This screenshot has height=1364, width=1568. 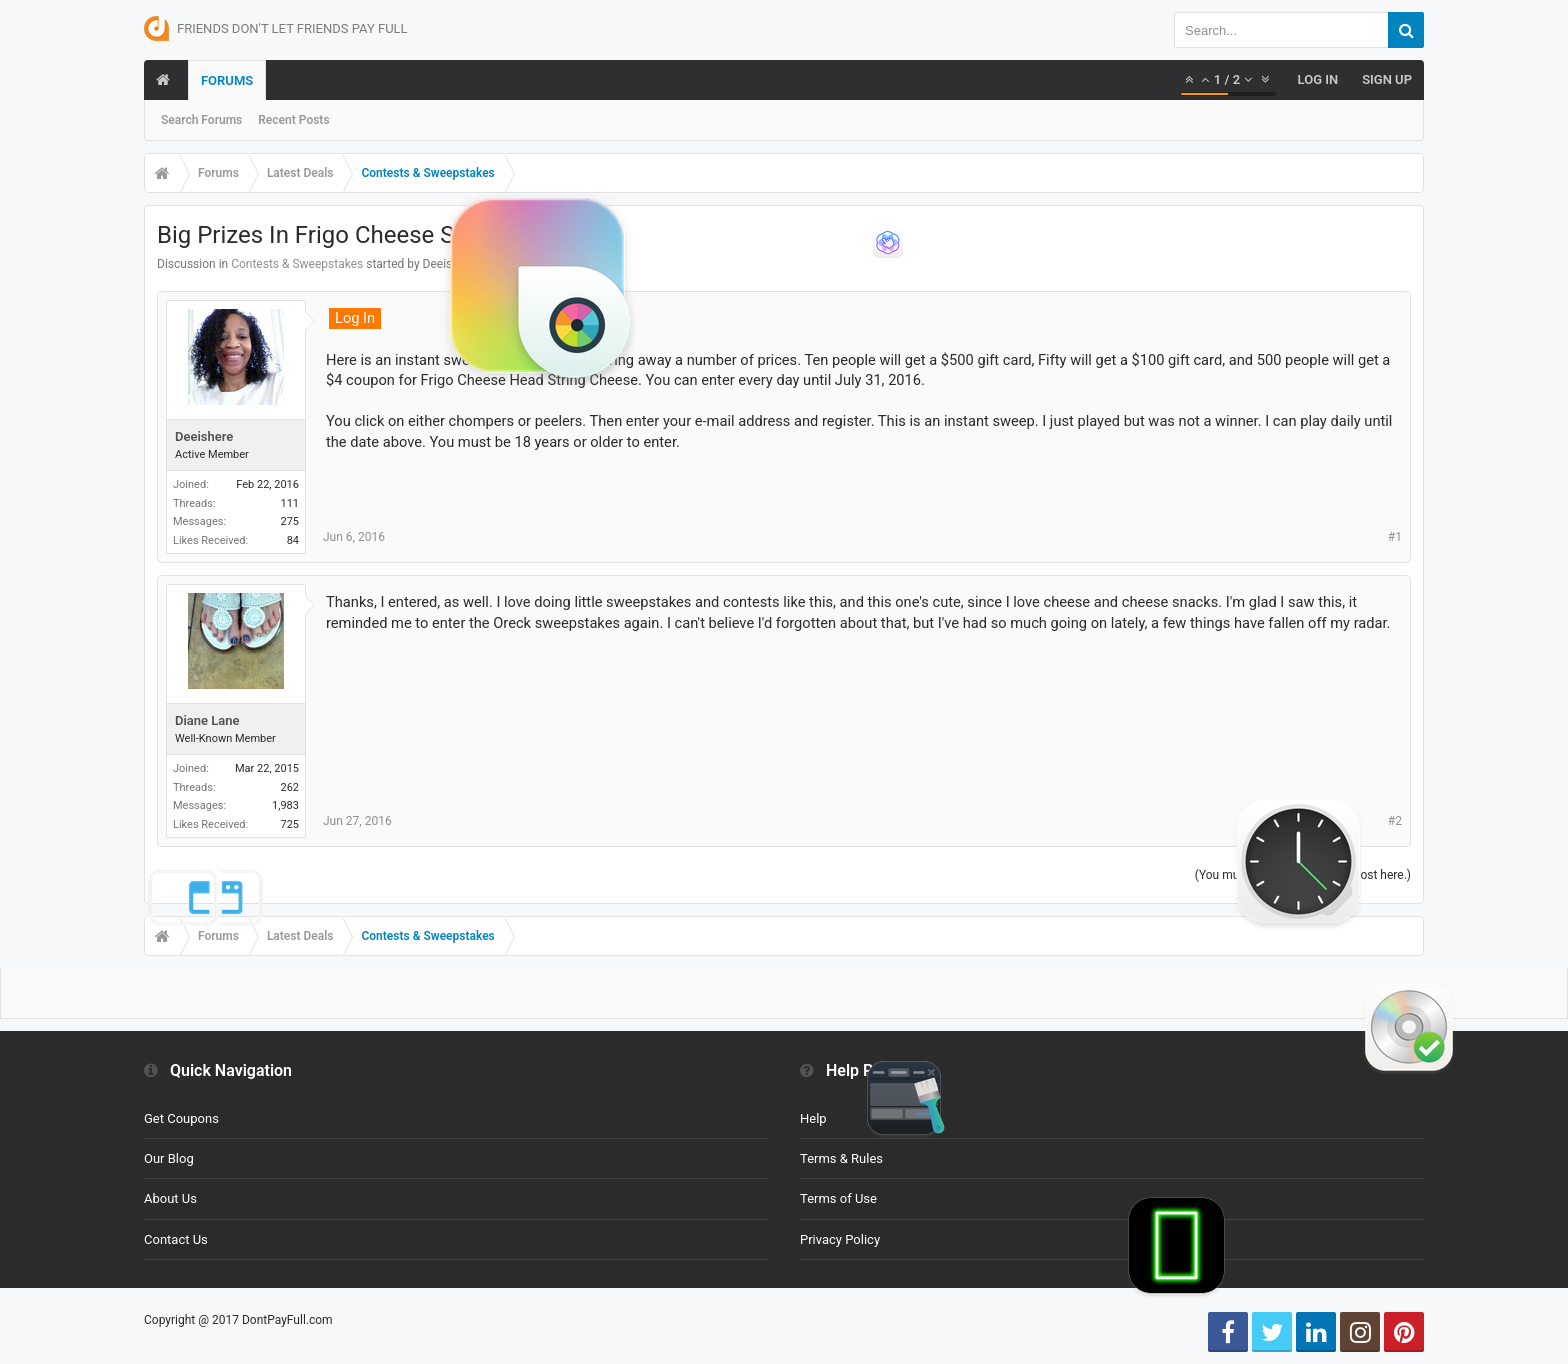 What do you see at coordinates (1298, 861) in the screenshot?
I see `open go for it productivity app` at bounding box center [1298, 861].